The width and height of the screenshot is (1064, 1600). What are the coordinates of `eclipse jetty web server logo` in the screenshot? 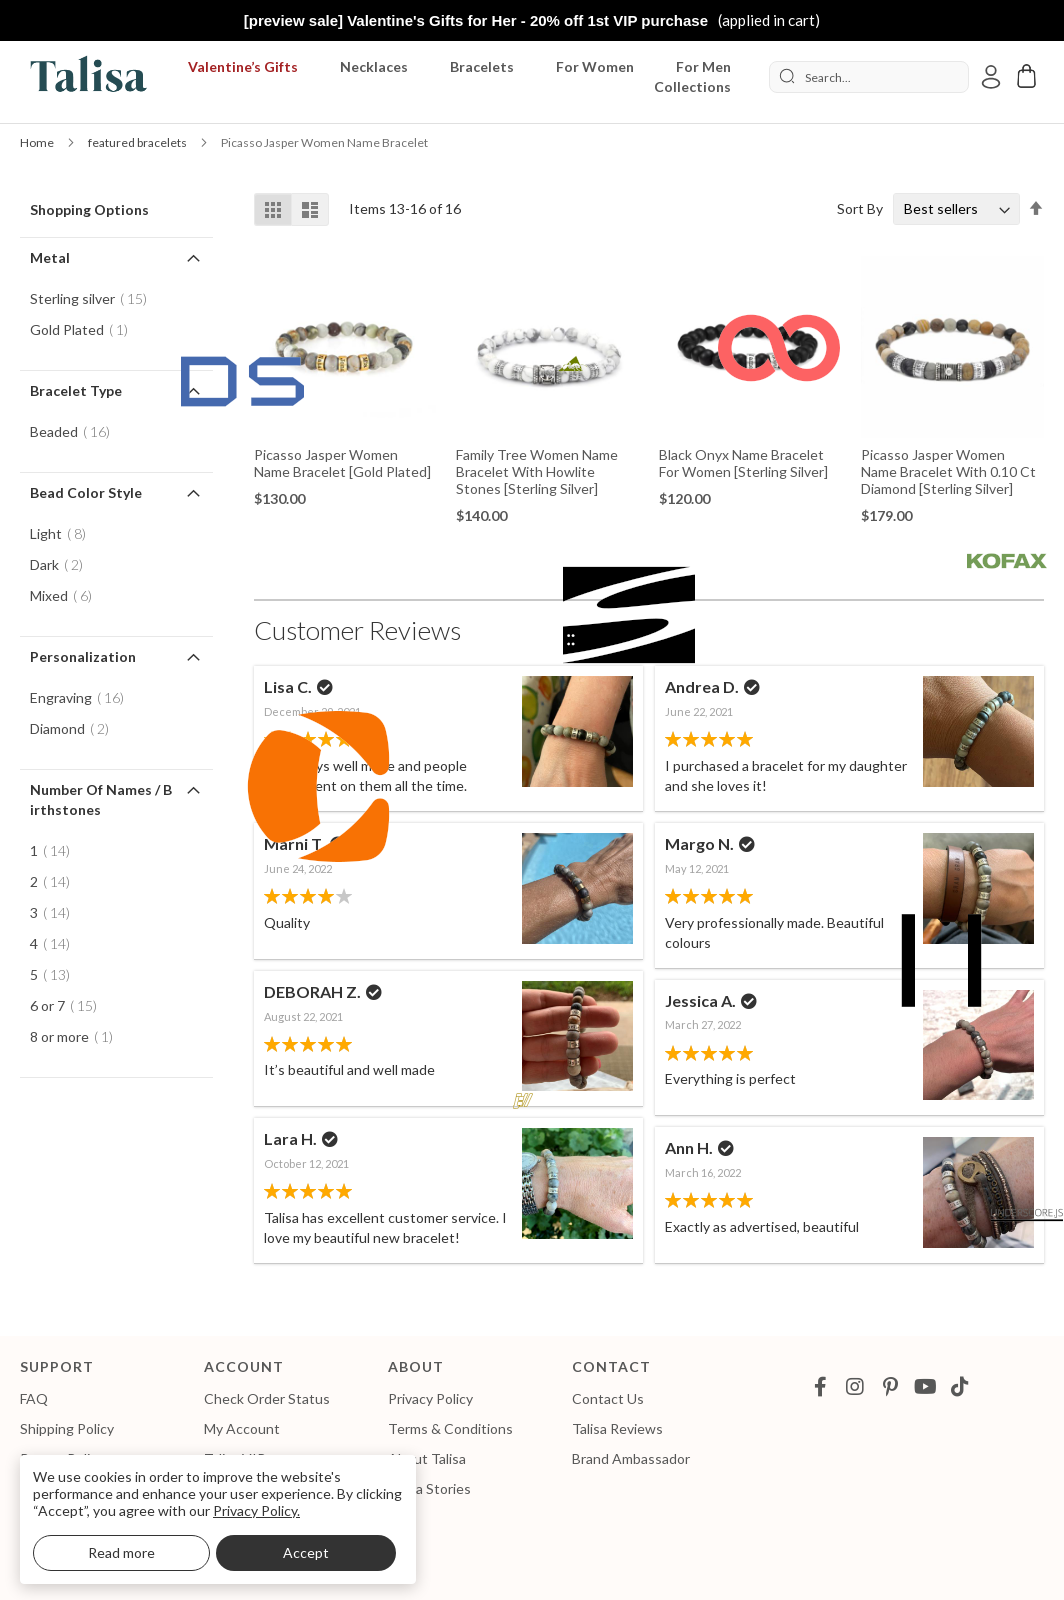 It's located at (523, 1101).